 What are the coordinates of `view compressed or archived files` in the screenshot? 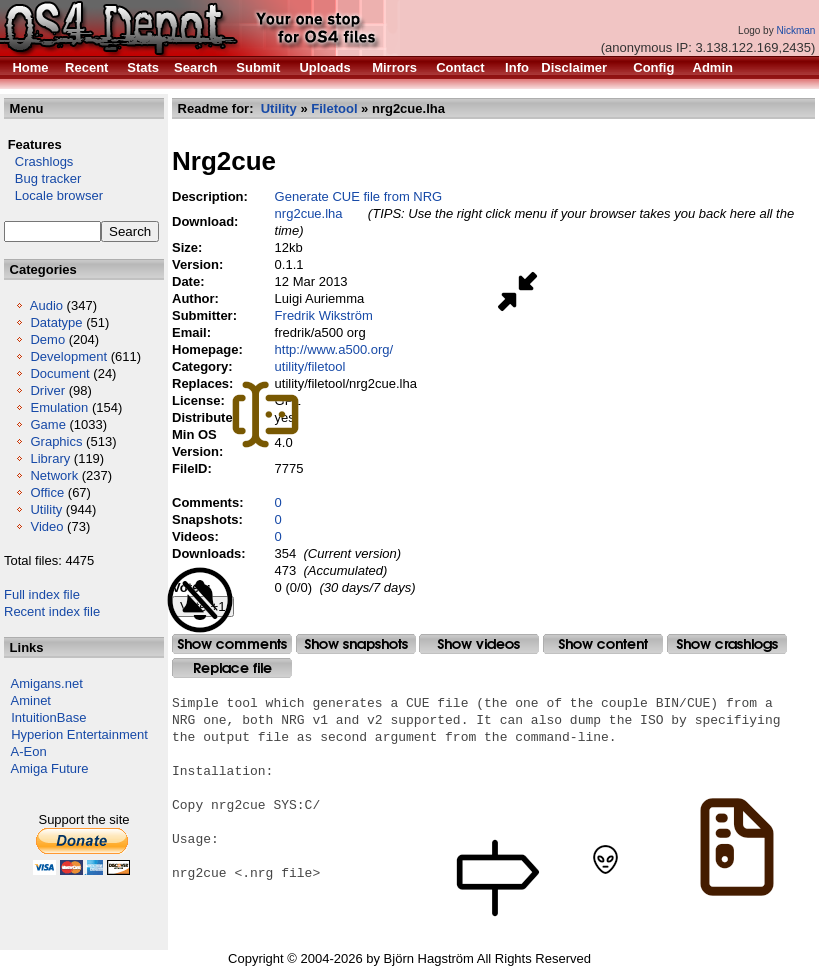 It's located at (737, 847).